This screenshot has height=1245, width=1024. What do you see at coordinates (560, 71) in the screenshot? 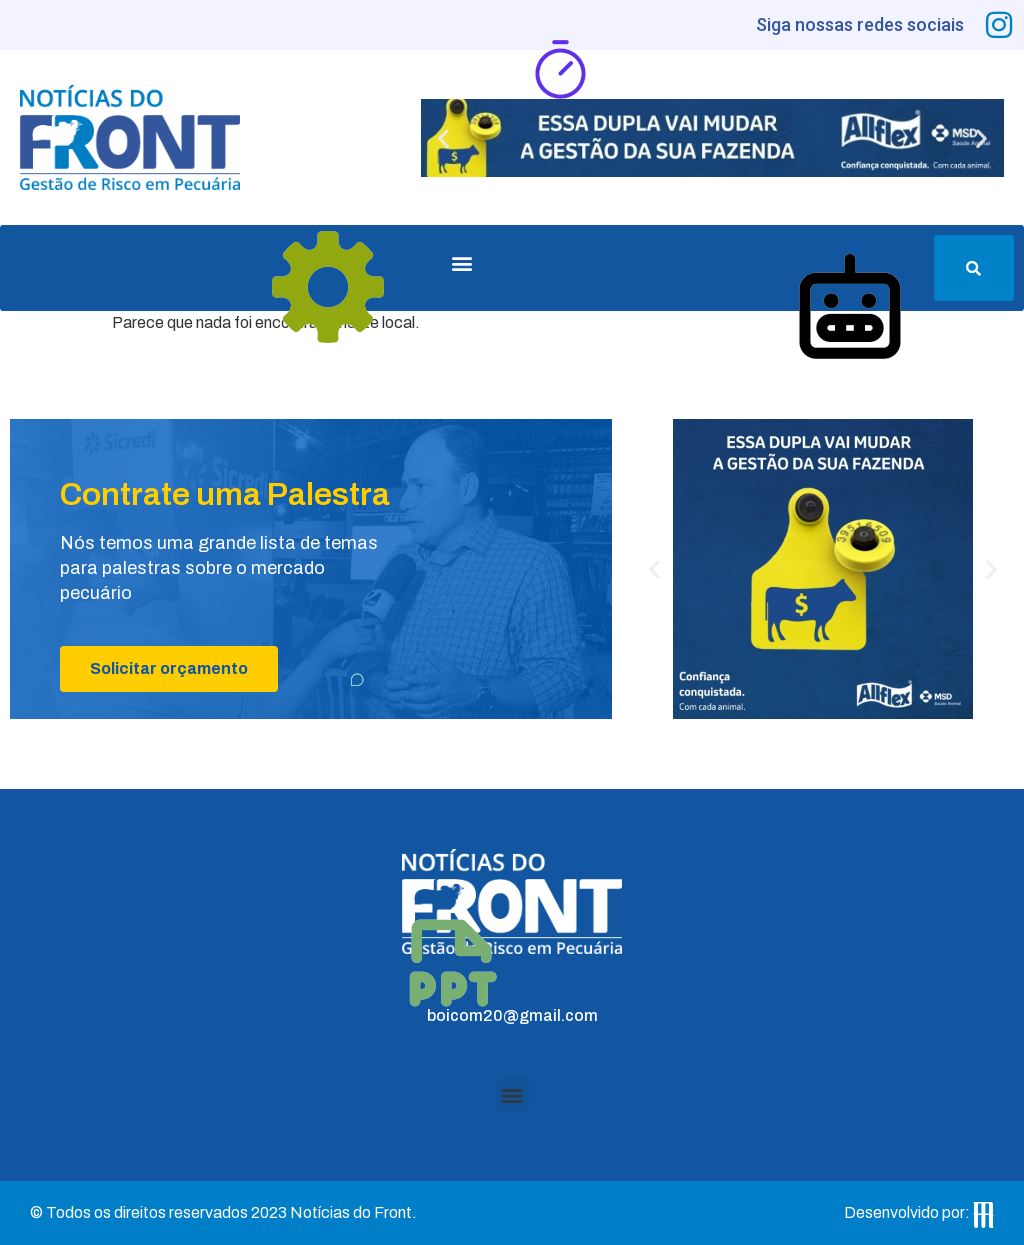
I see `set a countdown timer` at bounding box center [560, 71].